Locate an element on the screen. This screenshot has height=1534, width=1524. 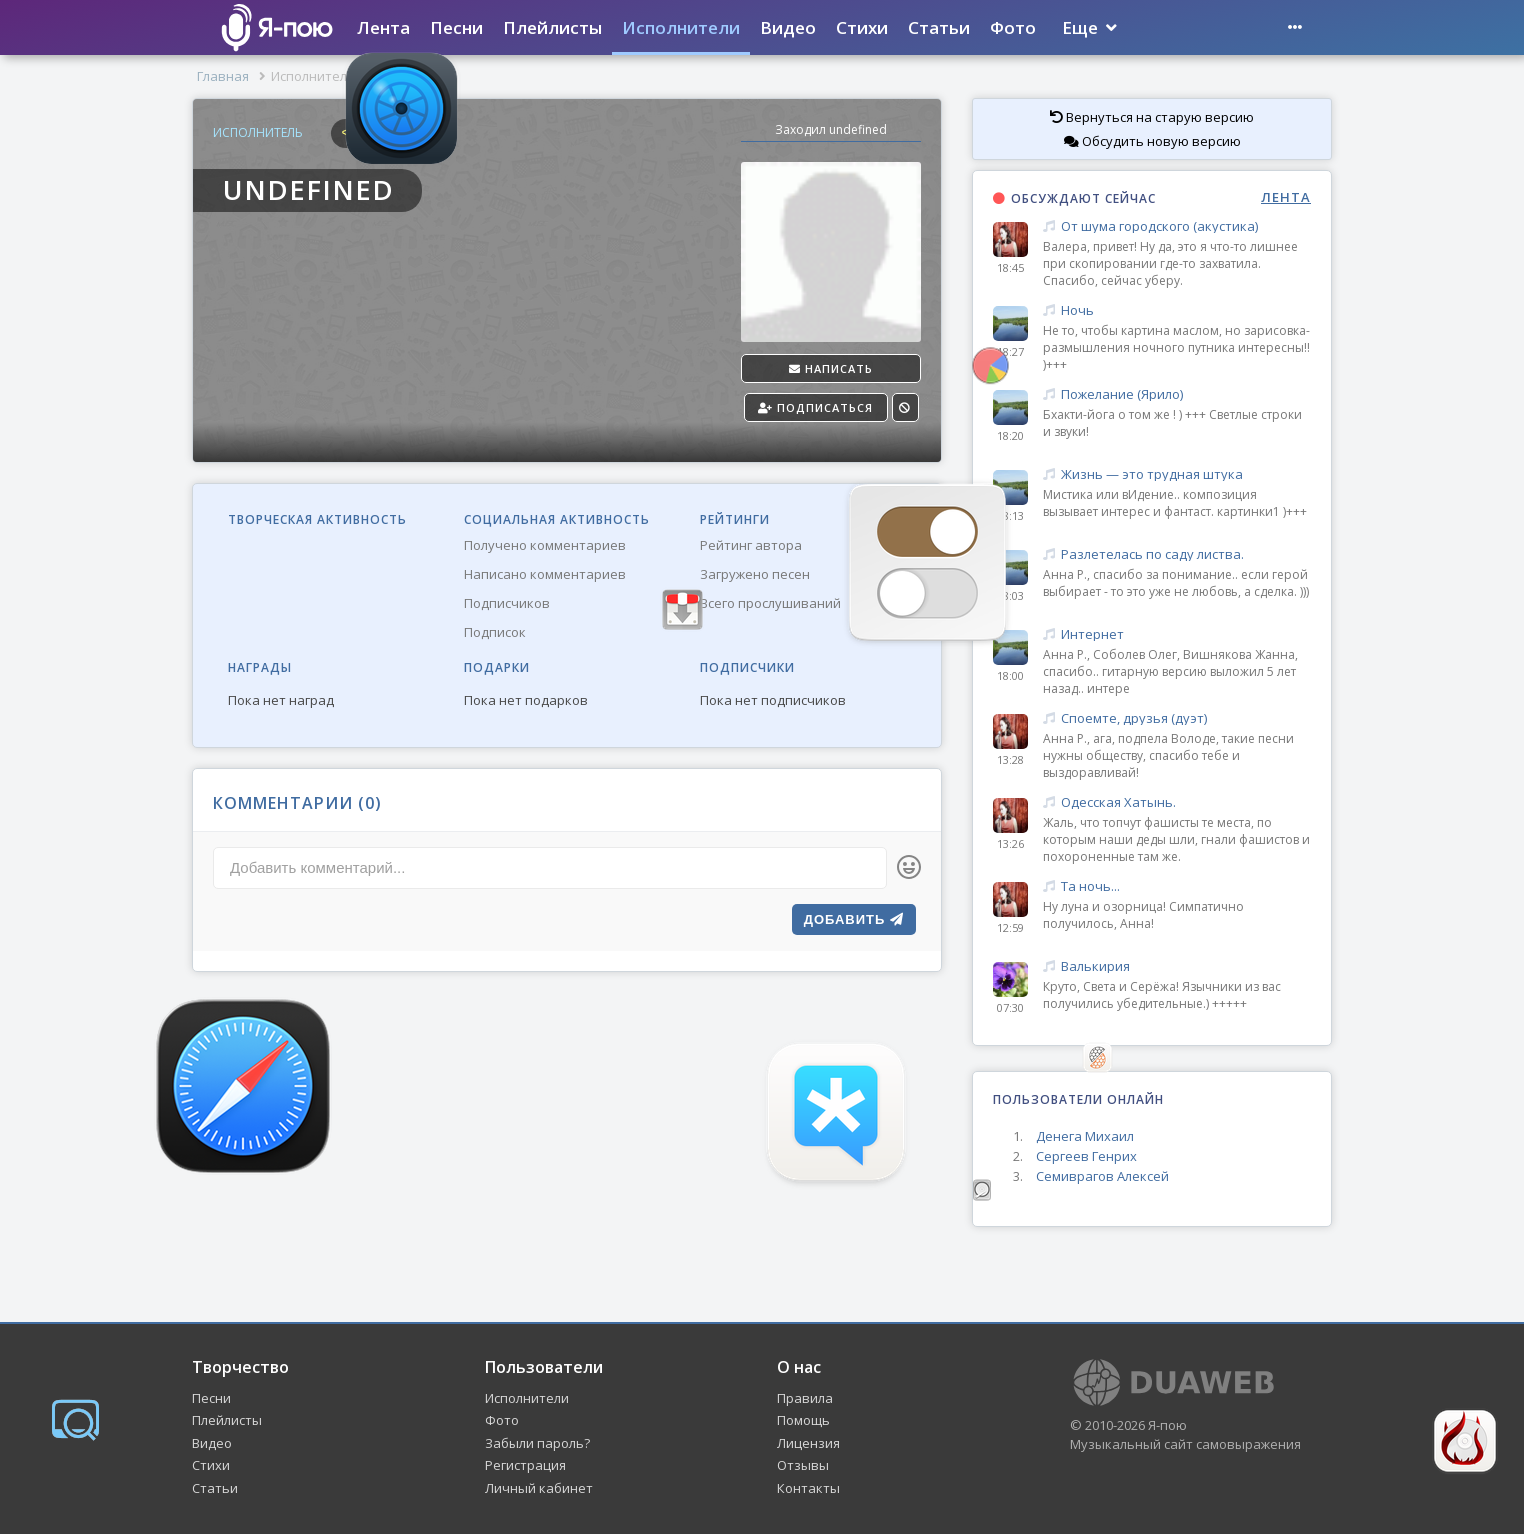
open image viewer application is located at coordinates (75, 1417).